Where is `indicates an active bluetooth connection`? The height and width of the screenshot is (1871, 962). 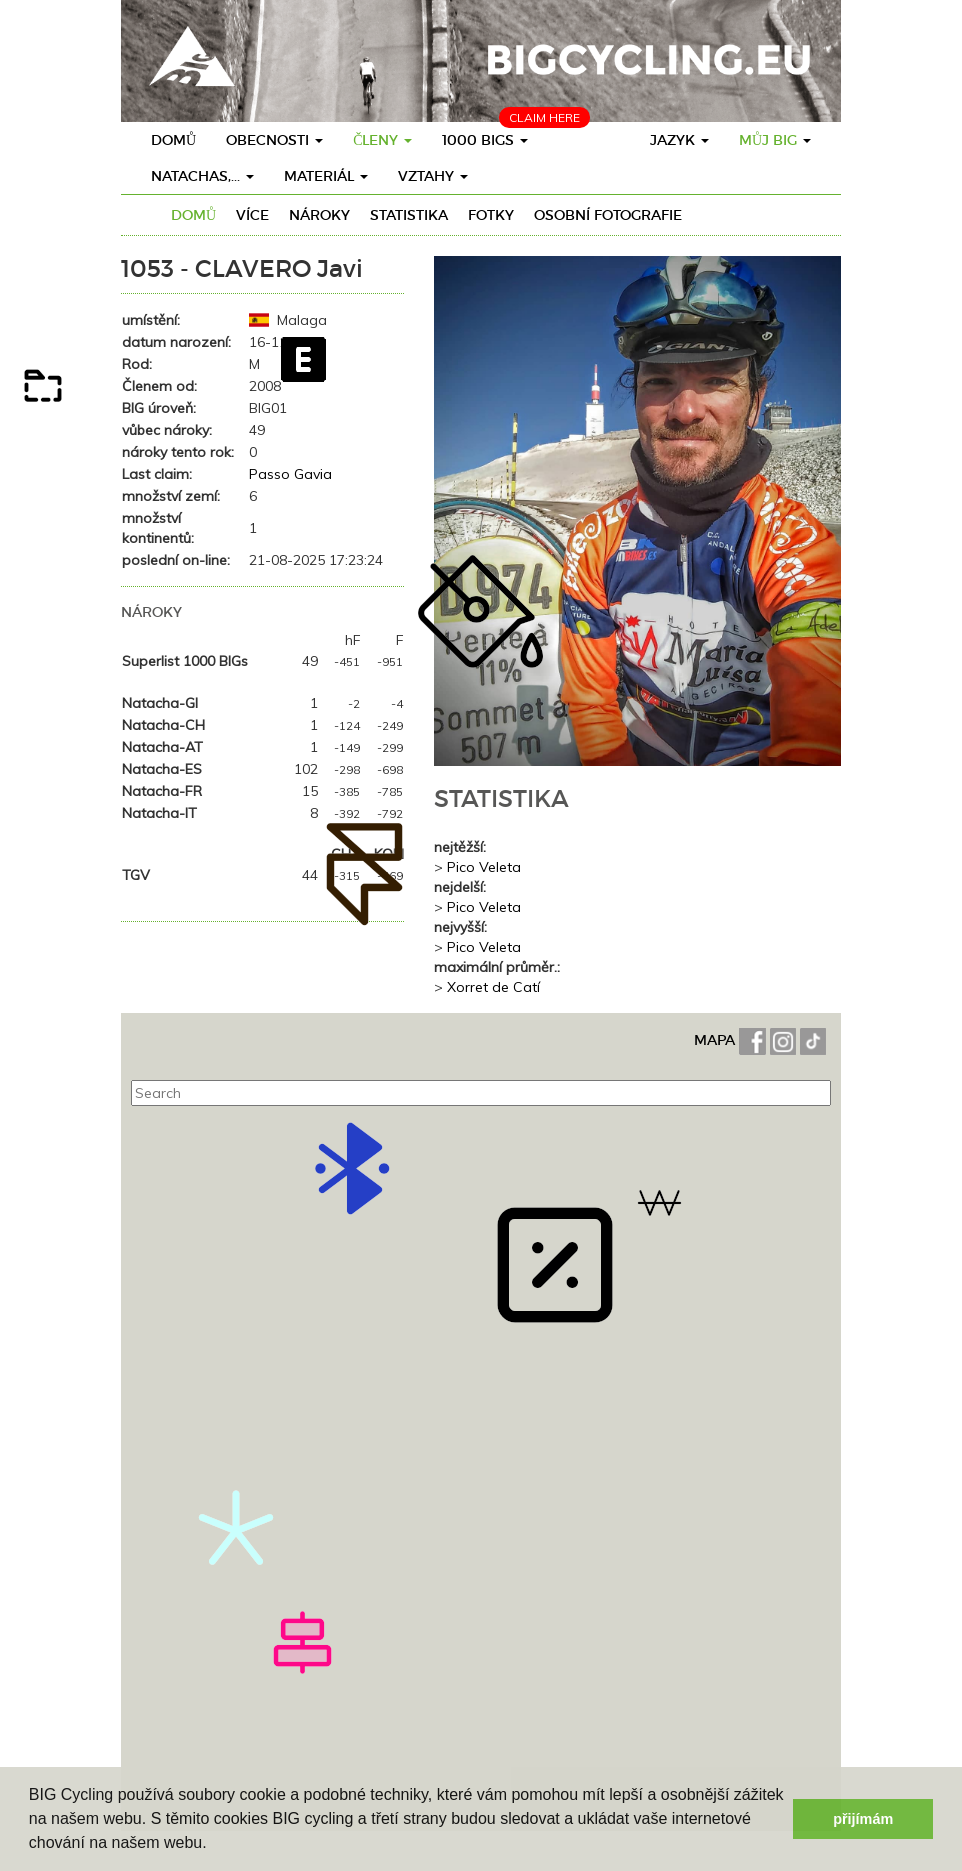 indicates an active bluetooth connection is located at coordinates (350, 1168).